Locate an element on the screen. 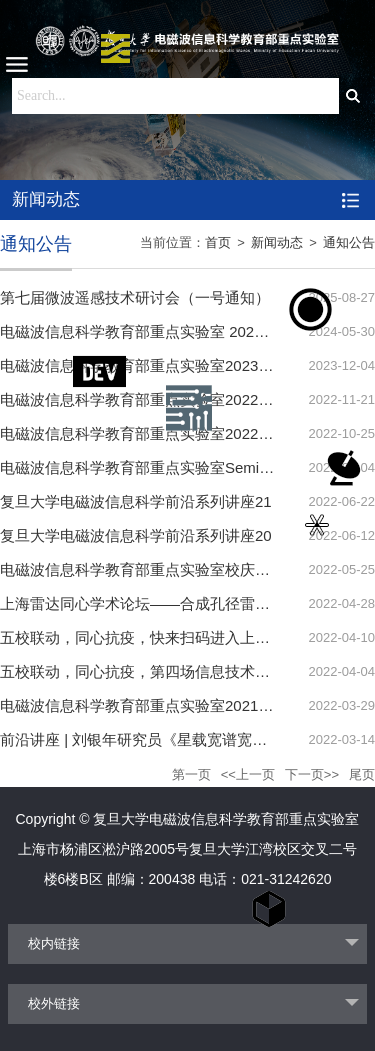 The height and width of the screenshot is (1051, 375). visit the DEV Community platform is located at coordinates (99, 371).